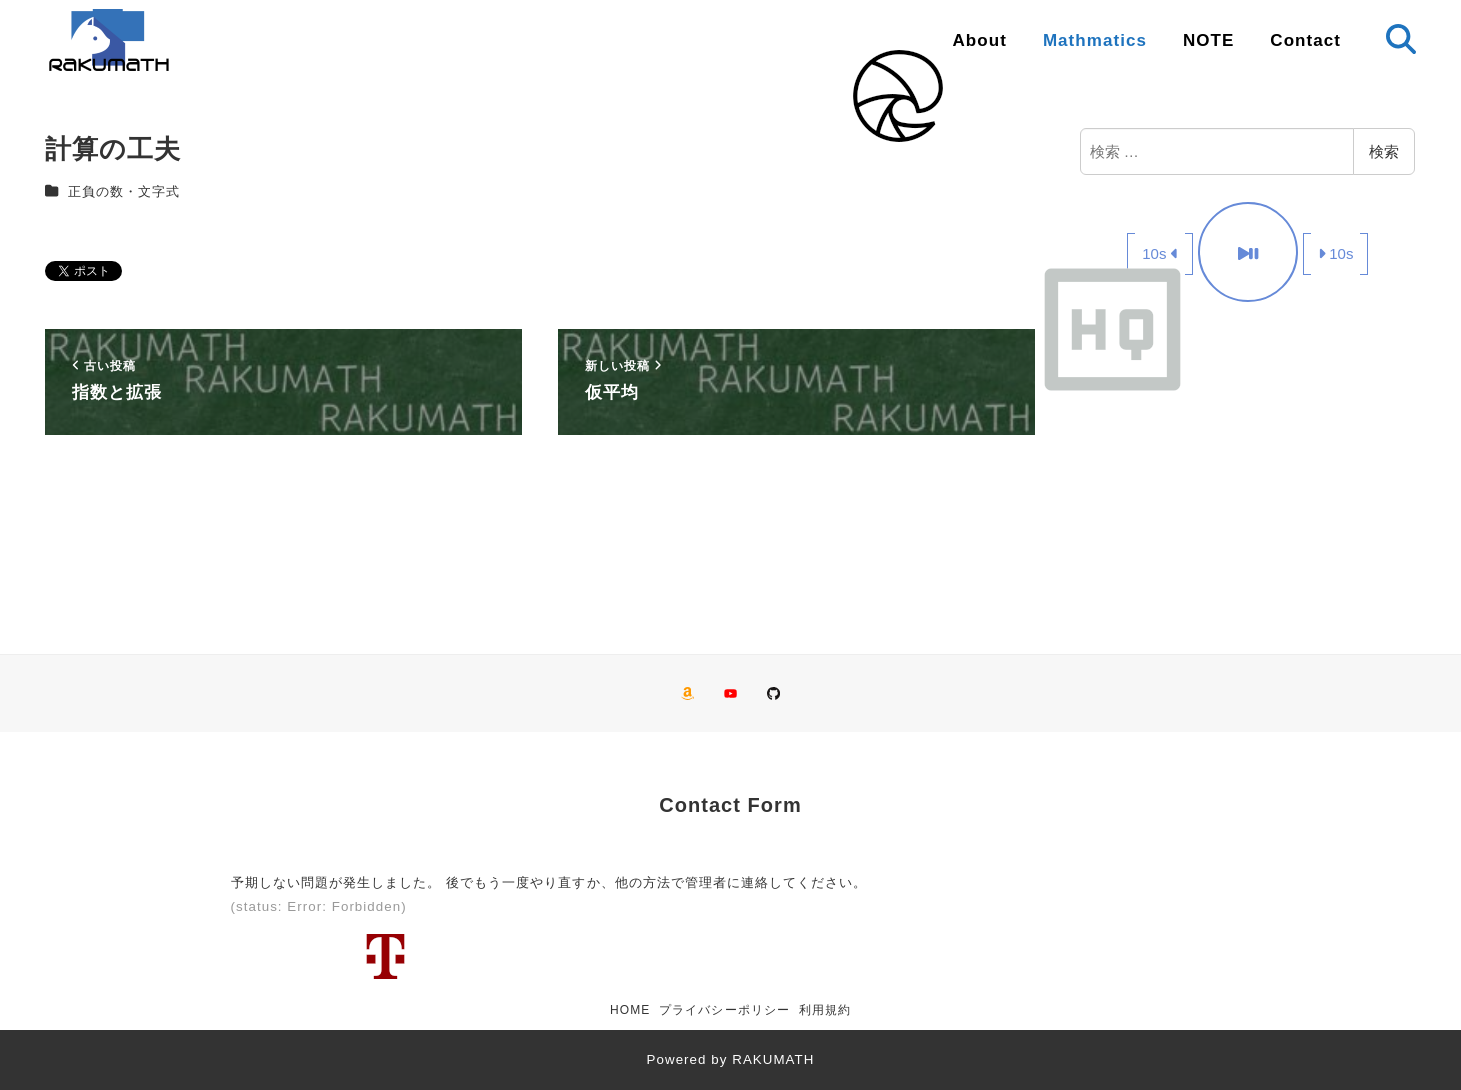 The image size is (1461, 1090). What do you see at coordinates (385, 956) in the screenshot?
I see `deutsche telekom company logo` at bounding box center [385, 956].